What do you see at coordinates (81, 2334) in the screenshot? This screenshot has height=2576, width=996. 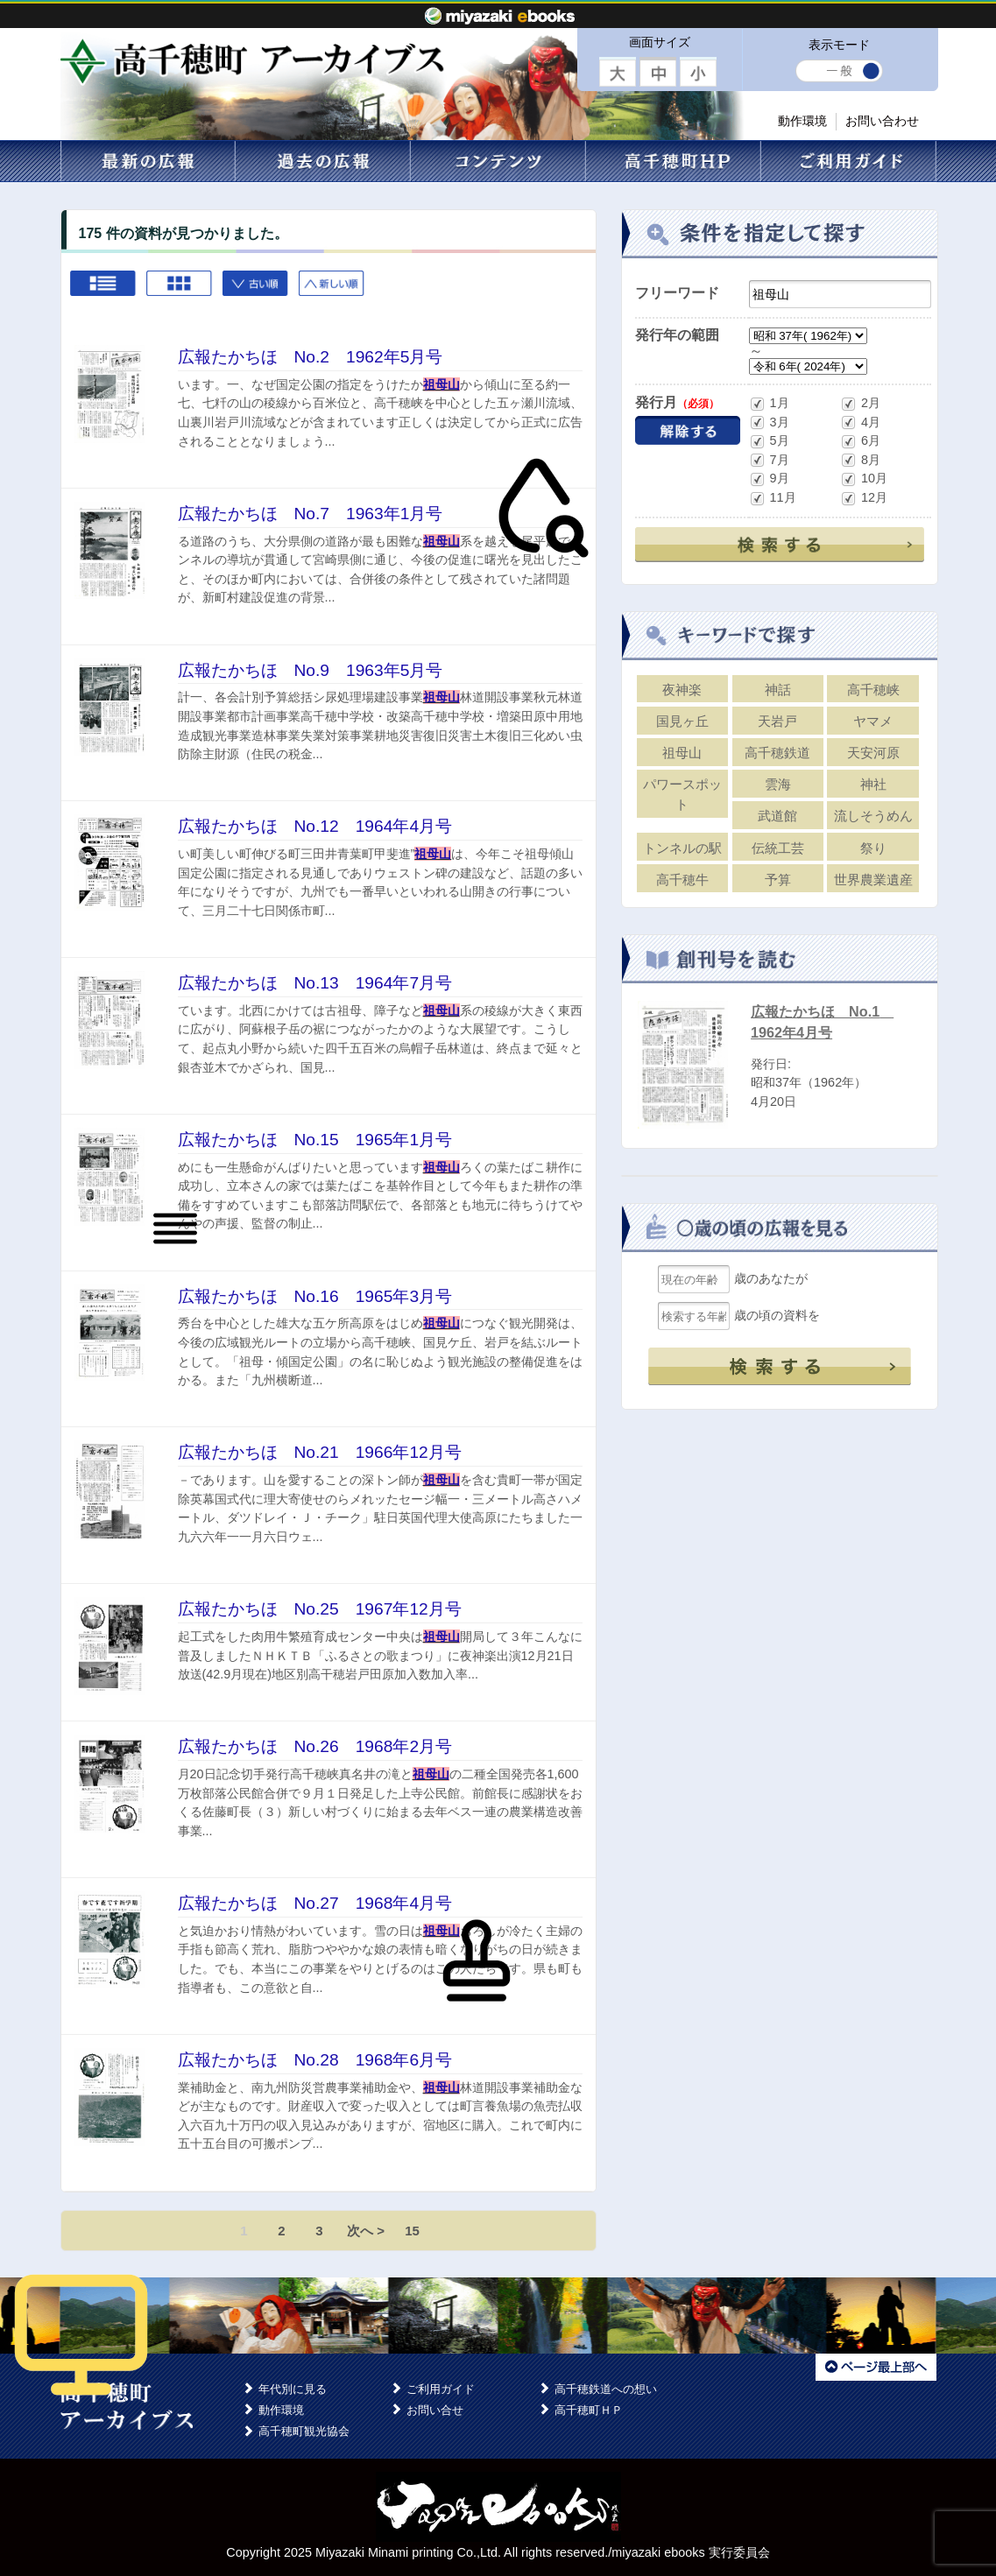 I see `switch to desktop display mode` at bounding box center [81, 2334].